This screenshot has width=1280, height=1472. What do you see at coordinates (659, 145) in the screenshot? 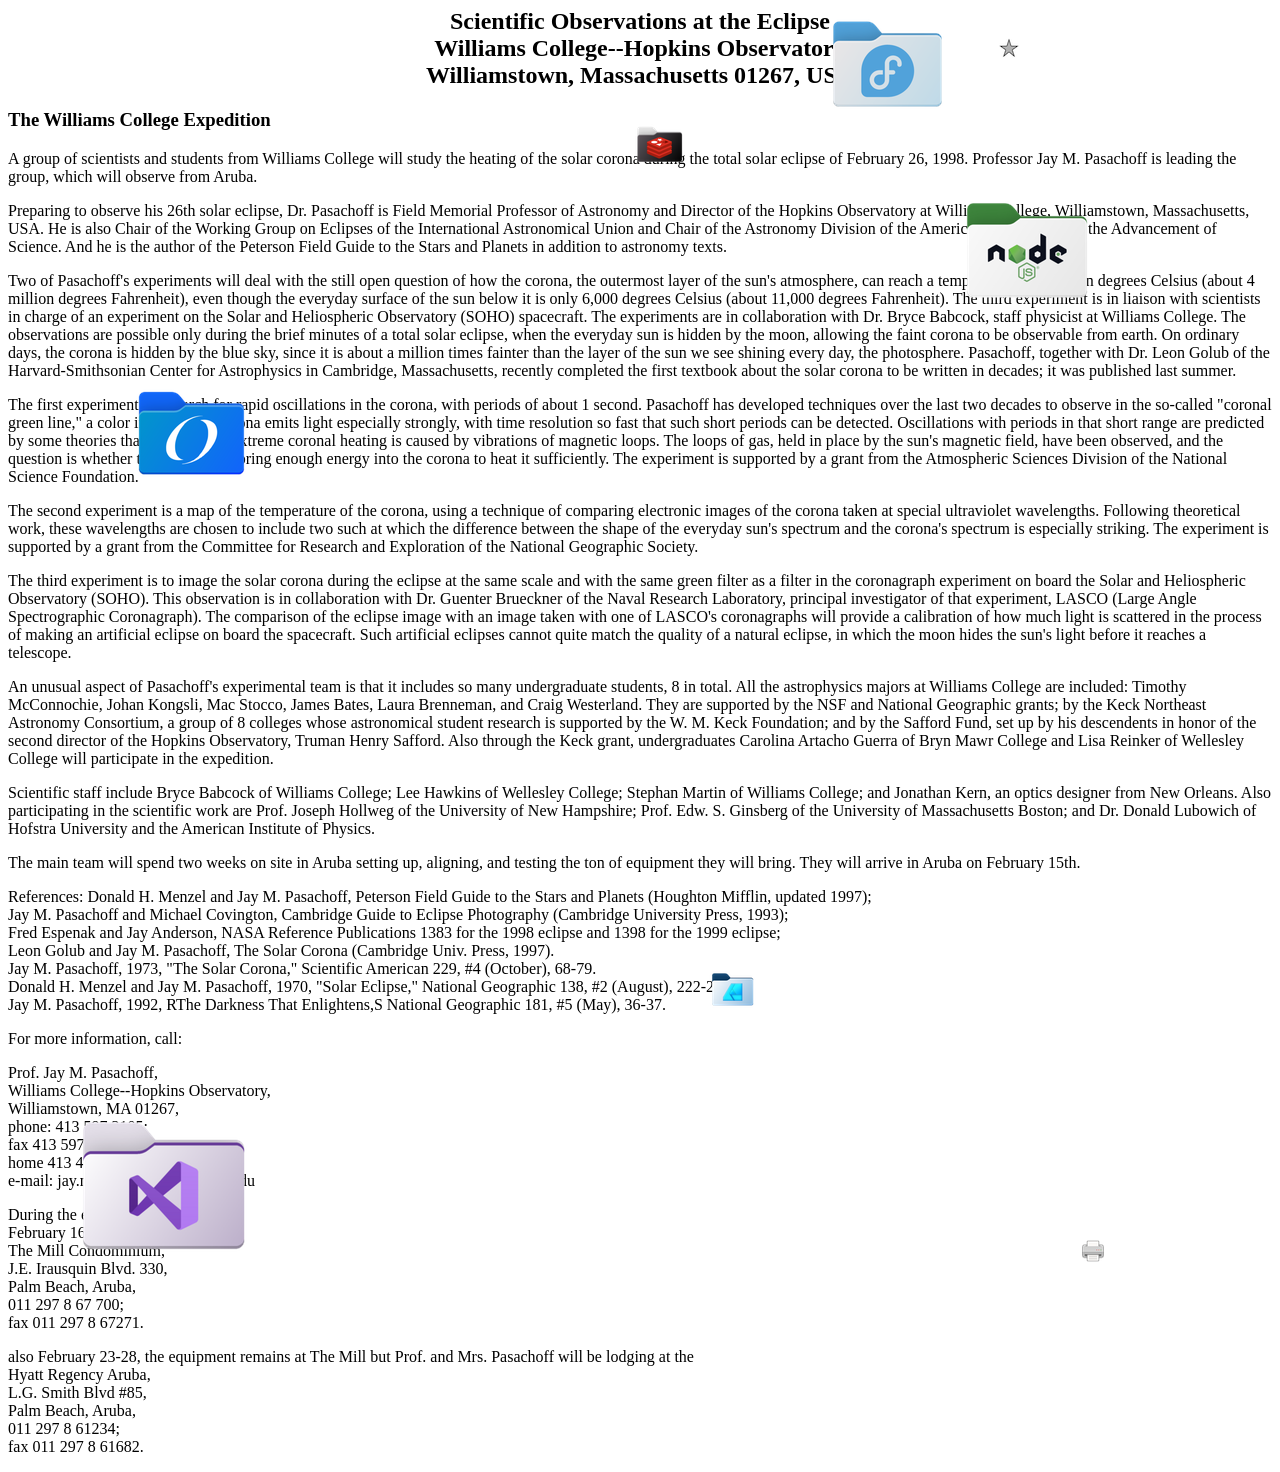
I see `open redis database project folder` at bounding box center [659, 145].